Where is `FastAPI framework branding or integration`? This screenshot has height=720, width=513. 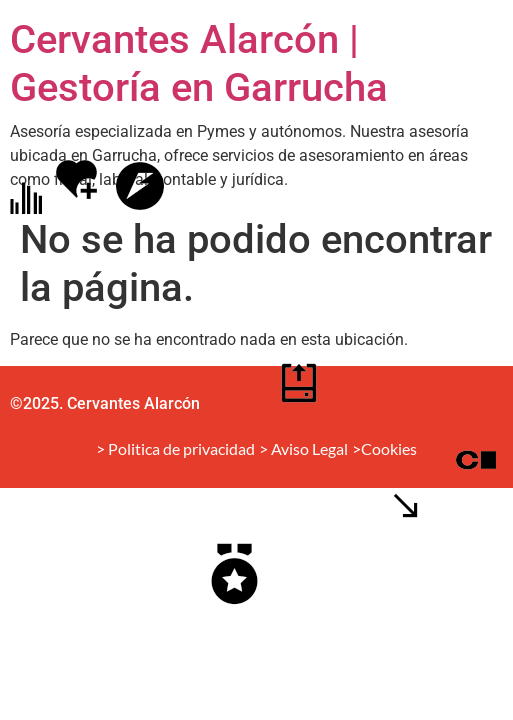
FastAPI framework branding or integration is located at coordinates (140, 186).